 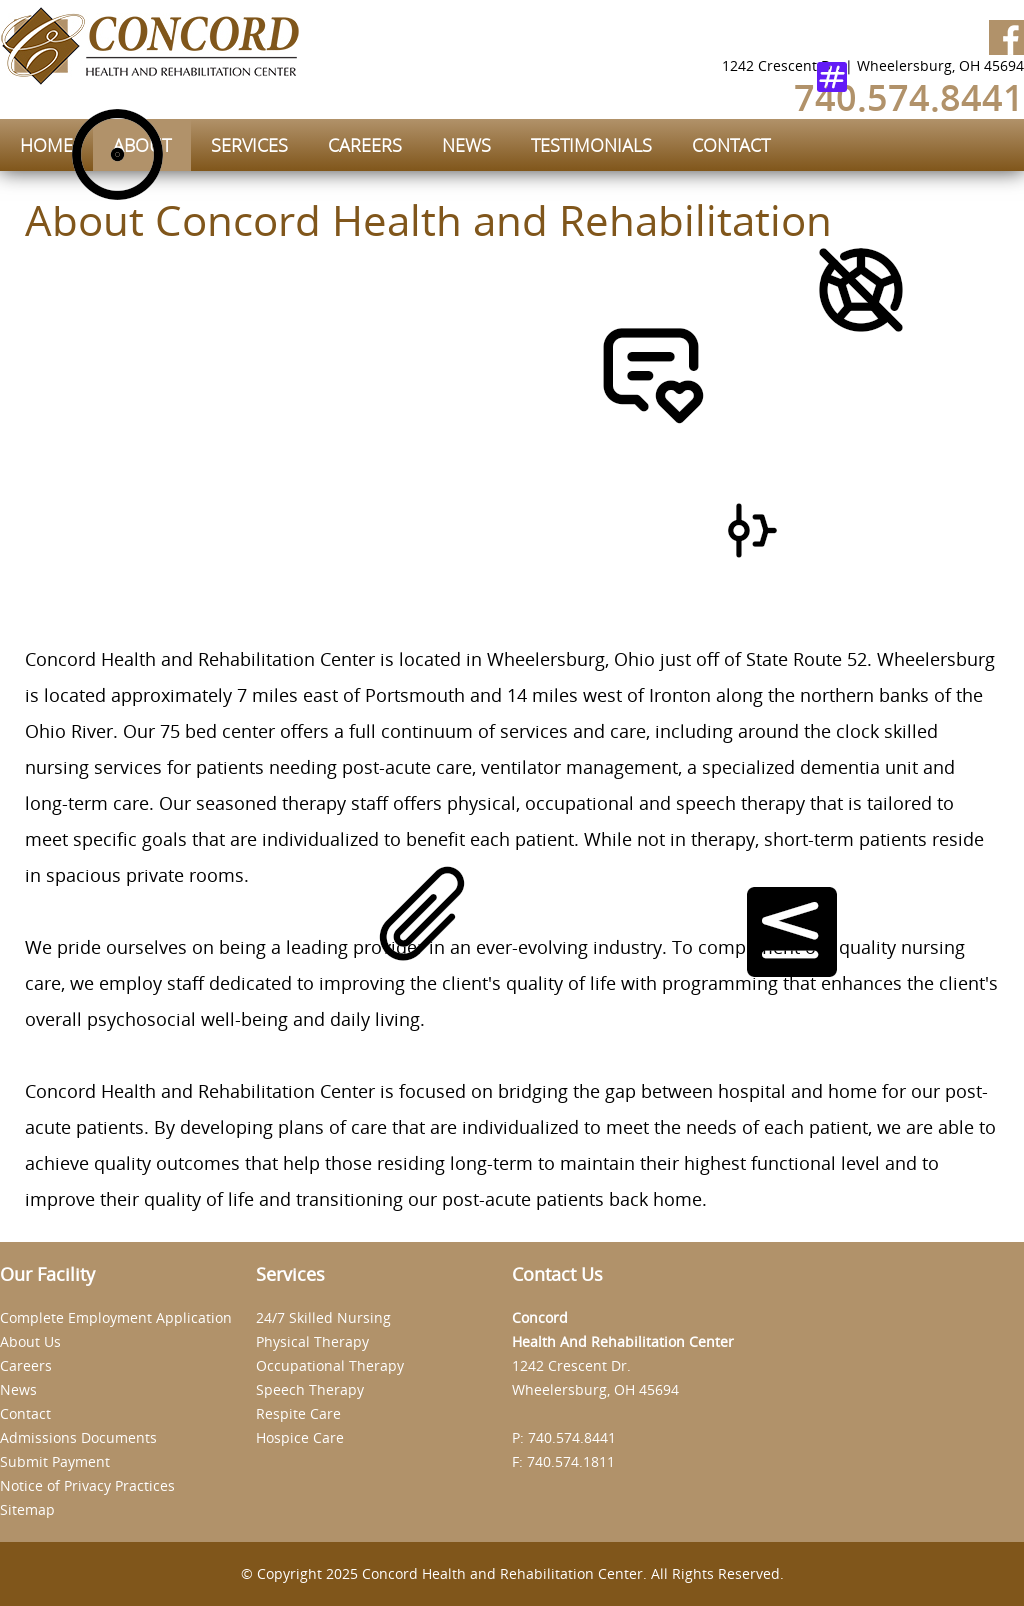 I want to click on disable football/soccer notifications, so click(x=861, y=290).